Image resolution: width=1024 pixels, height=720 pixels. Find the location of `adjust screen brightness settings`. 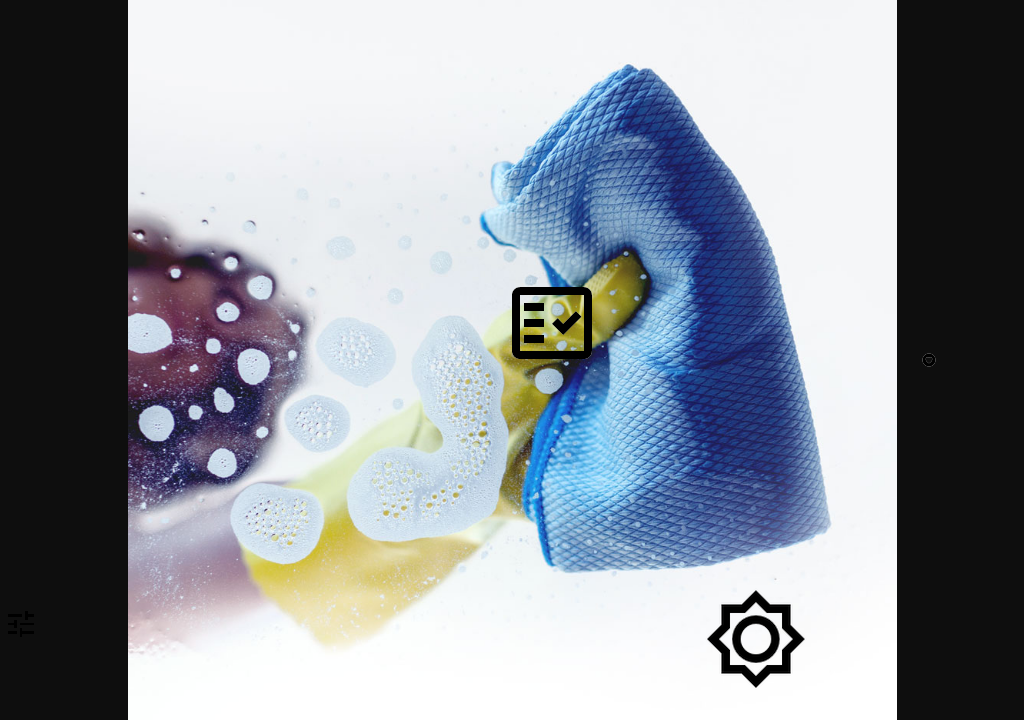

adjust screen brightness settings is located at coordinates (756, 639).